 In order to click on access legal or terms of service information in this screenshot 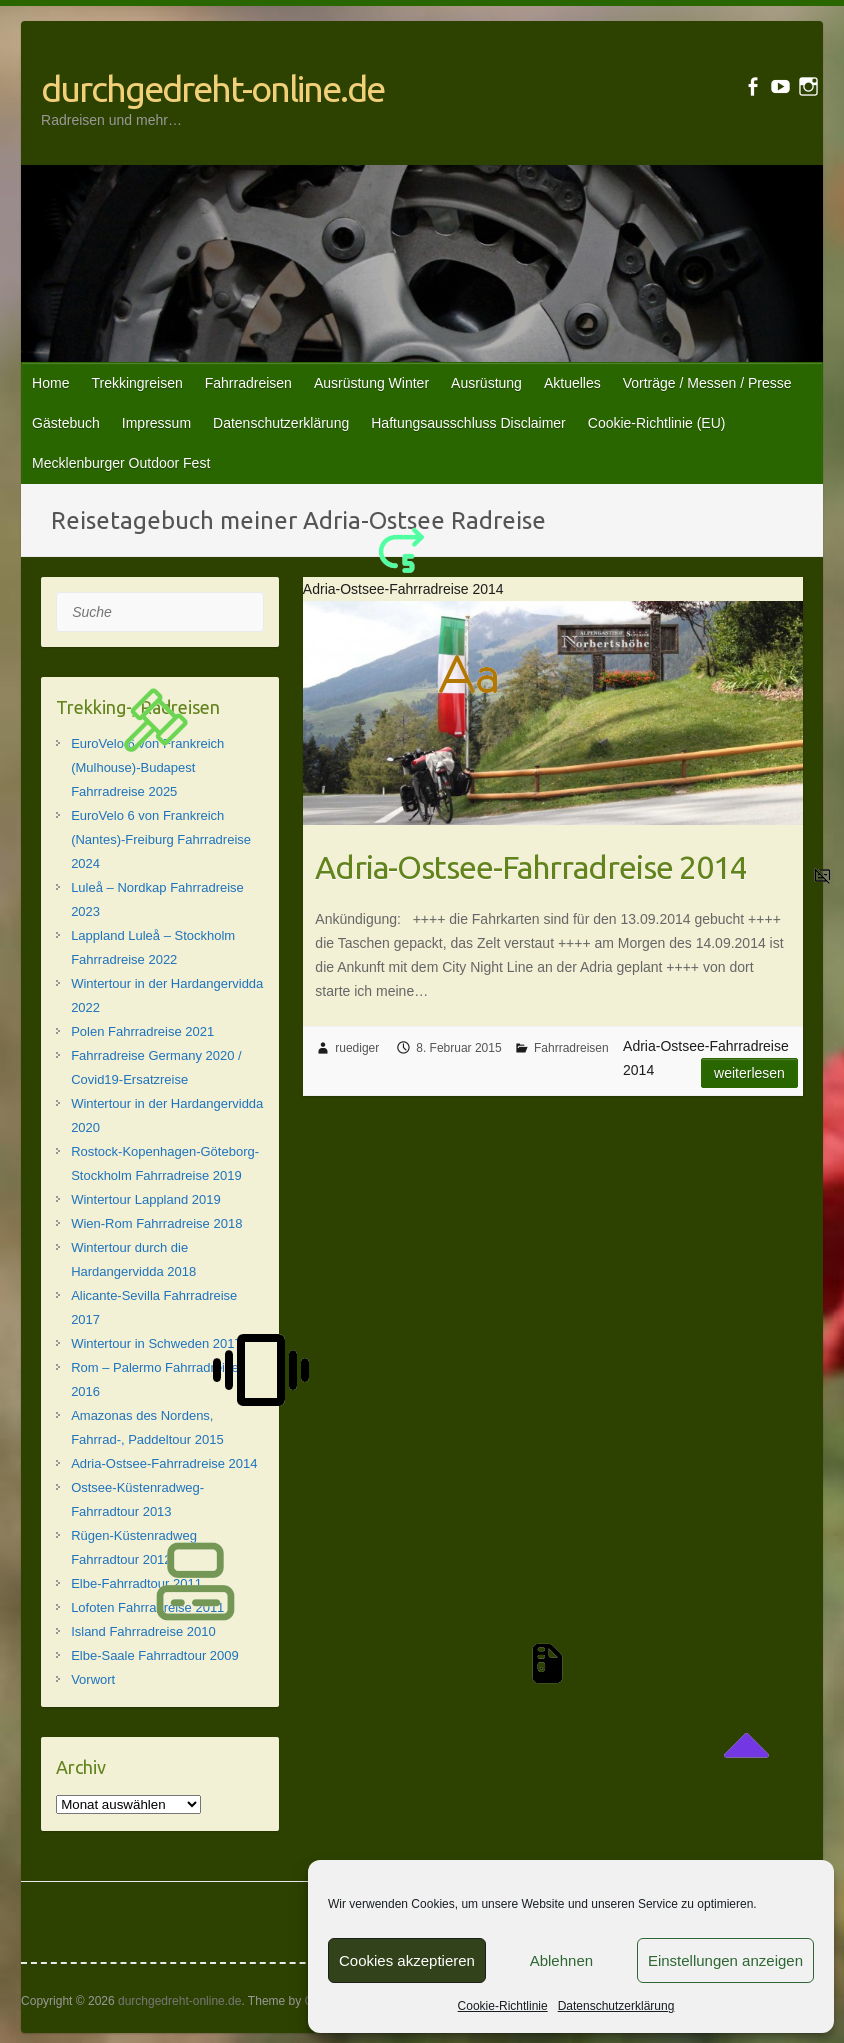, I will do `click(153, 722)`.